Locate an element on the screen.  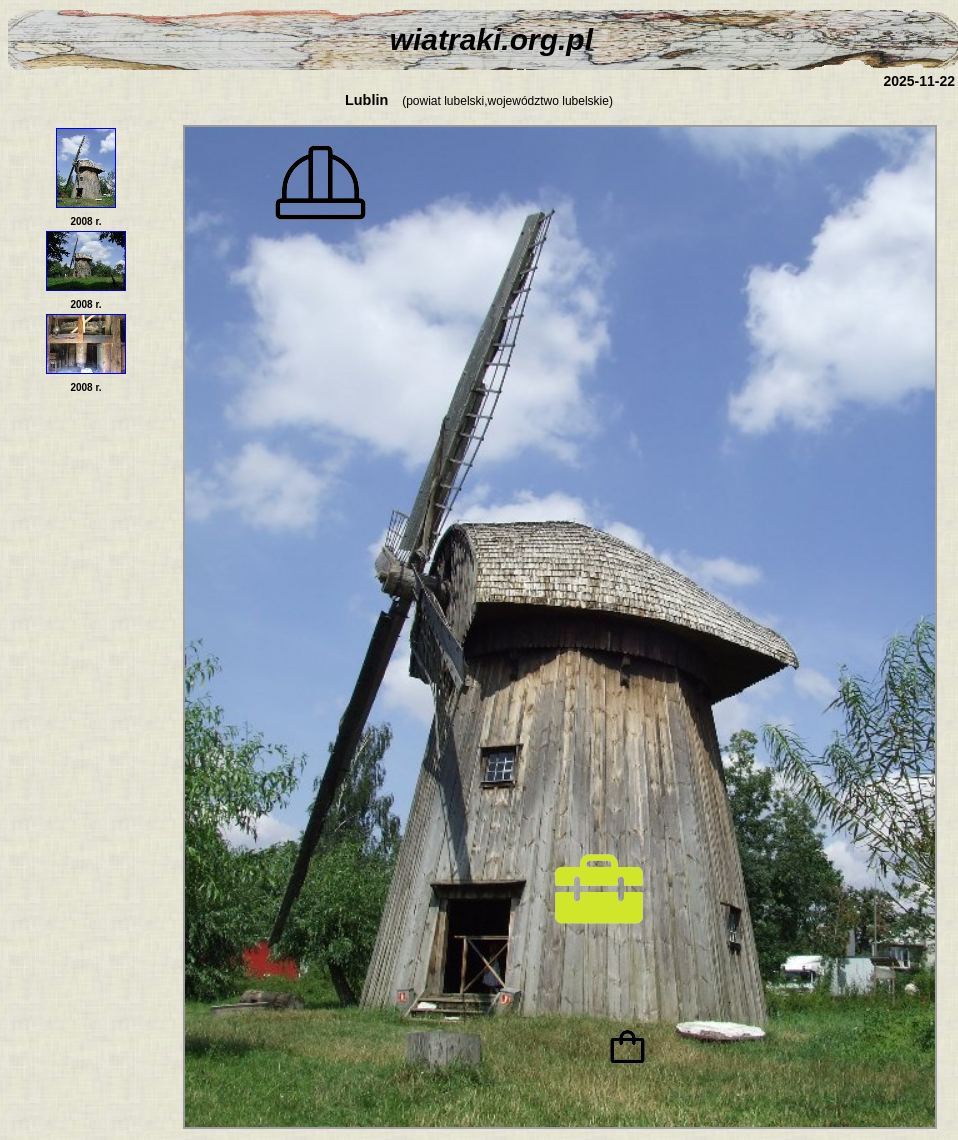
access tools and settings is located at coordinates (599, 892).